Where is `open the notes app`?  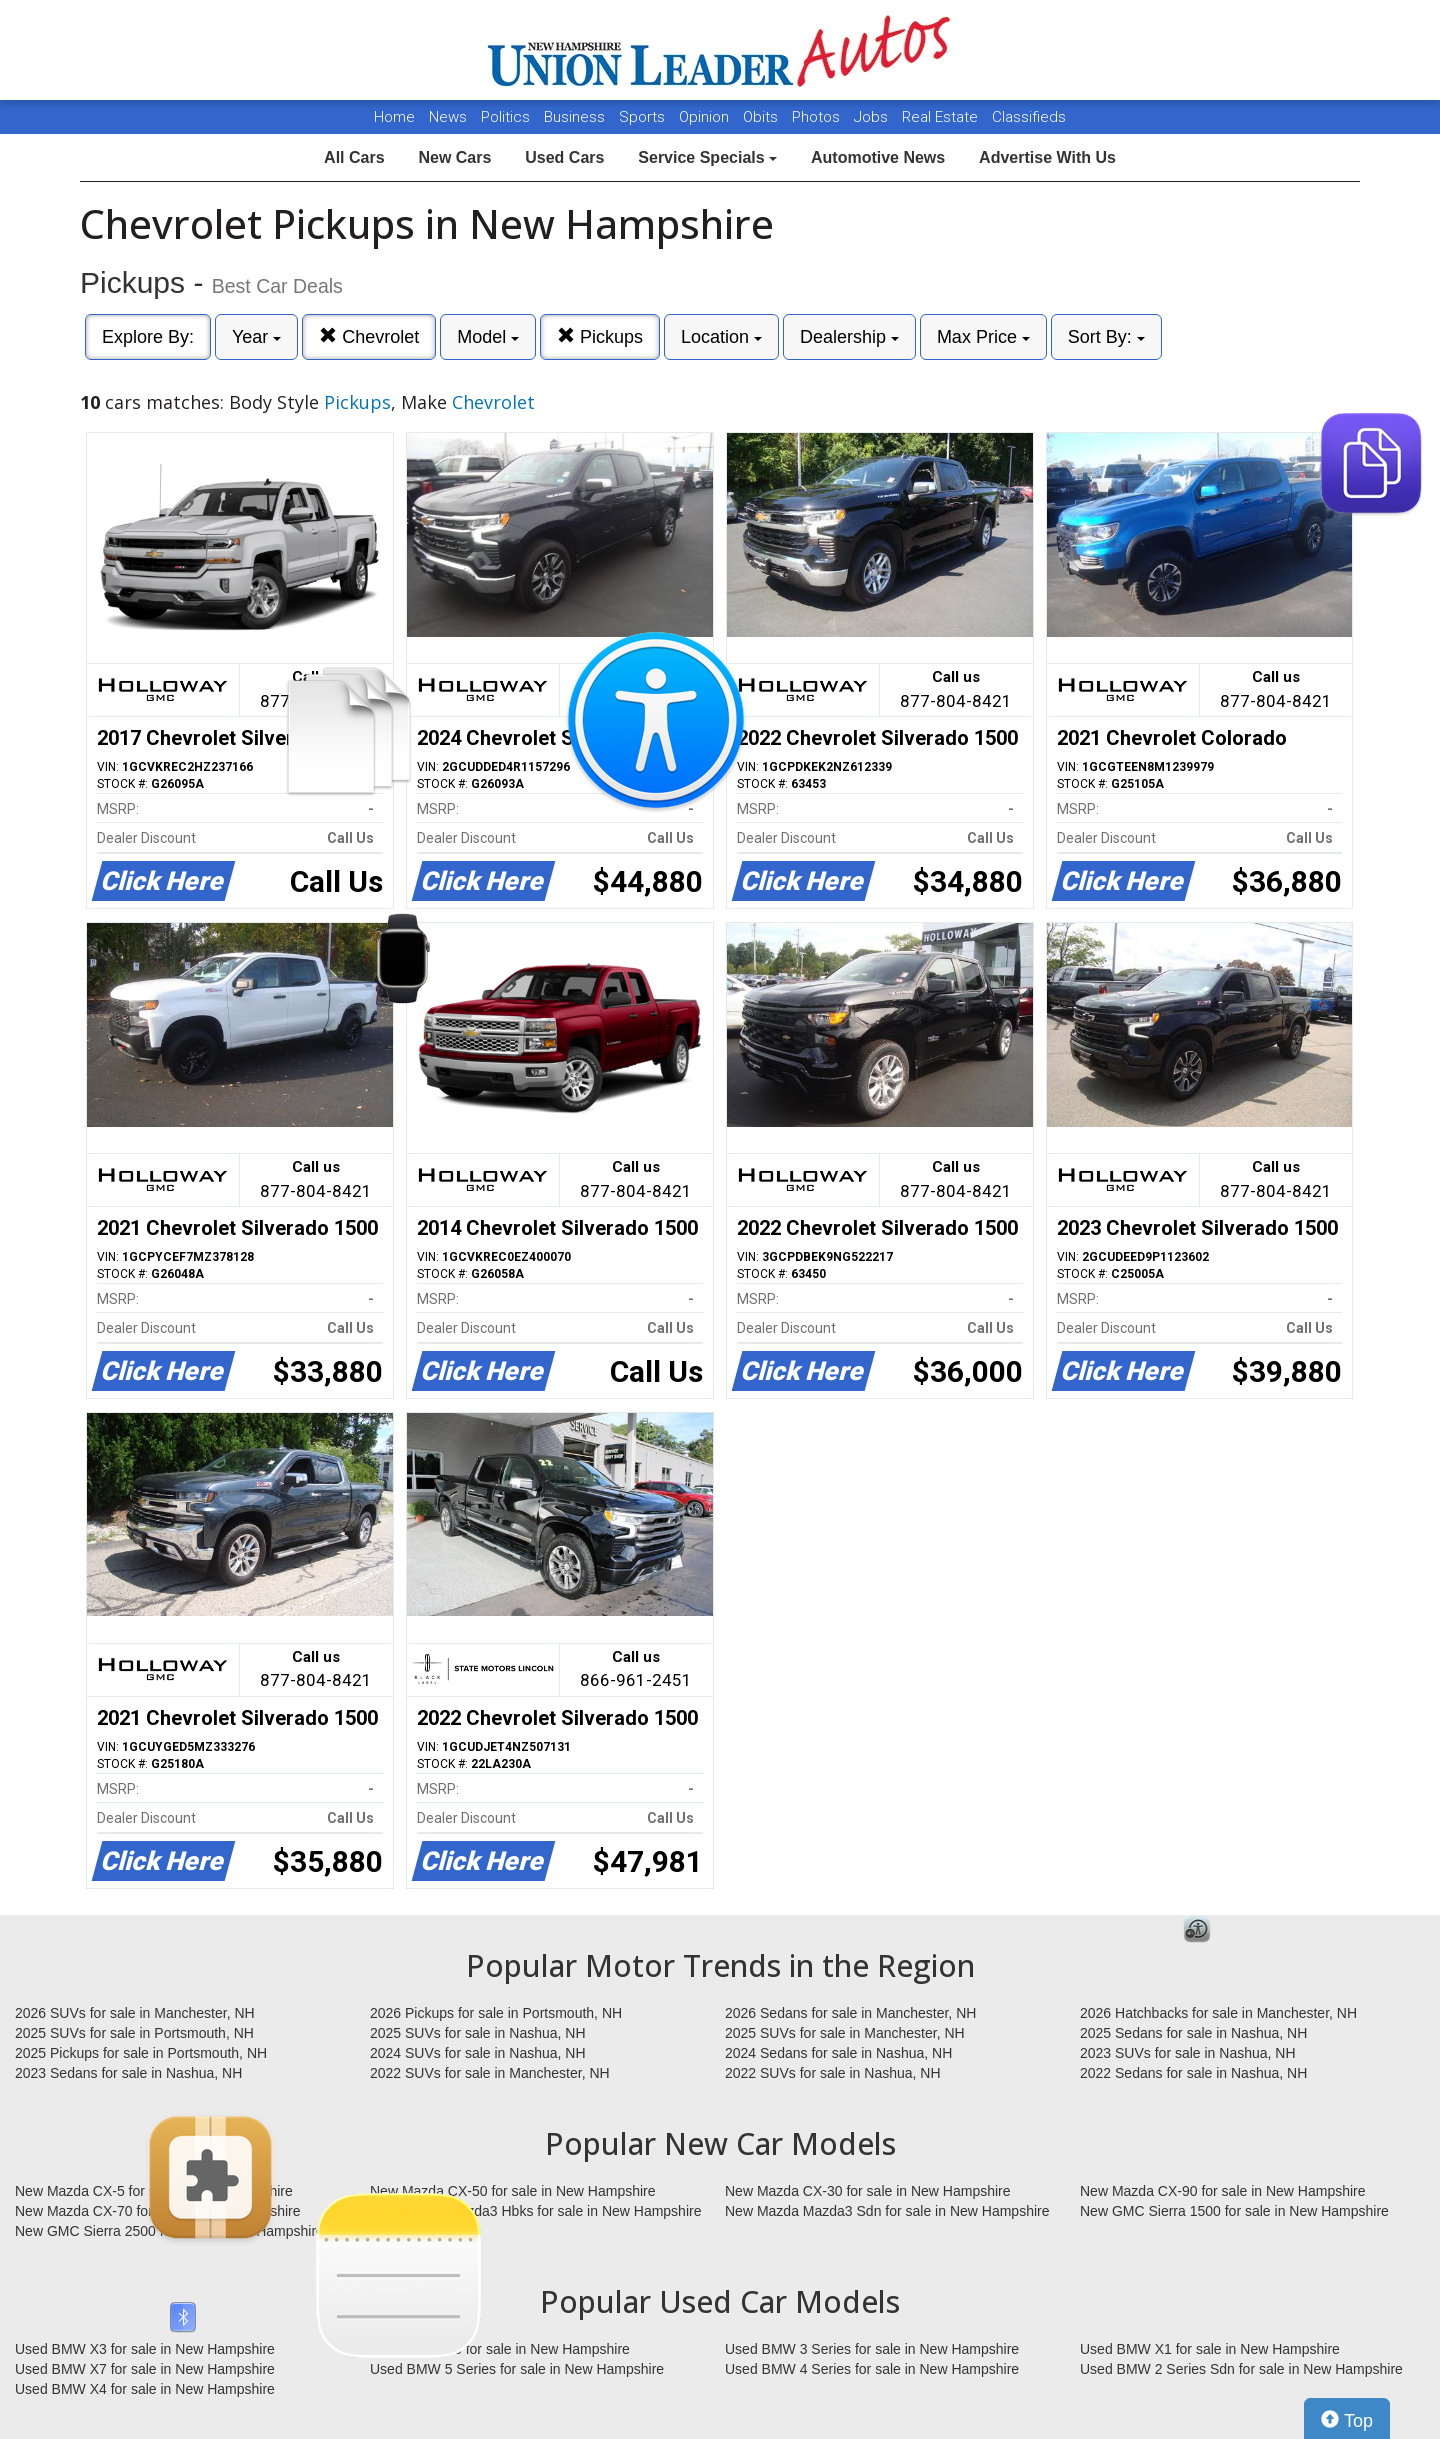 open the notes app is located at coordinates (398, 2275).